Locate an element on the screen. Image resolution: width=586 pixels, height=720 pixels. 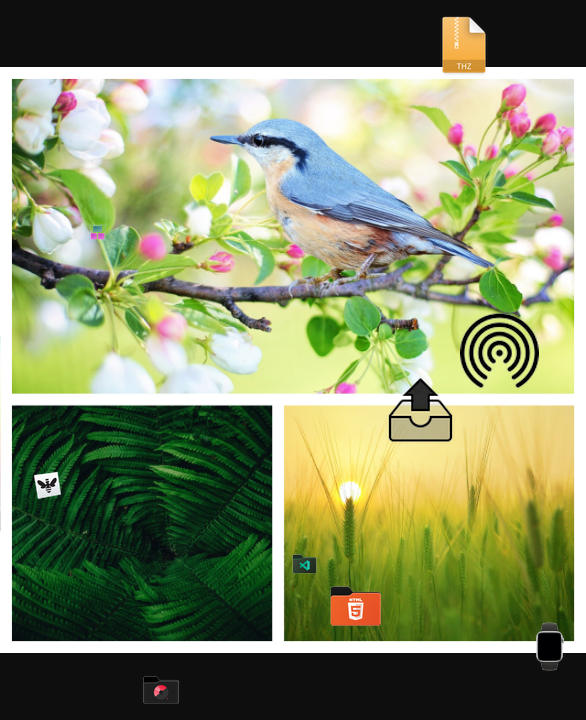
folder containing VS Code Insider projects is located at coordinates (304, 564).